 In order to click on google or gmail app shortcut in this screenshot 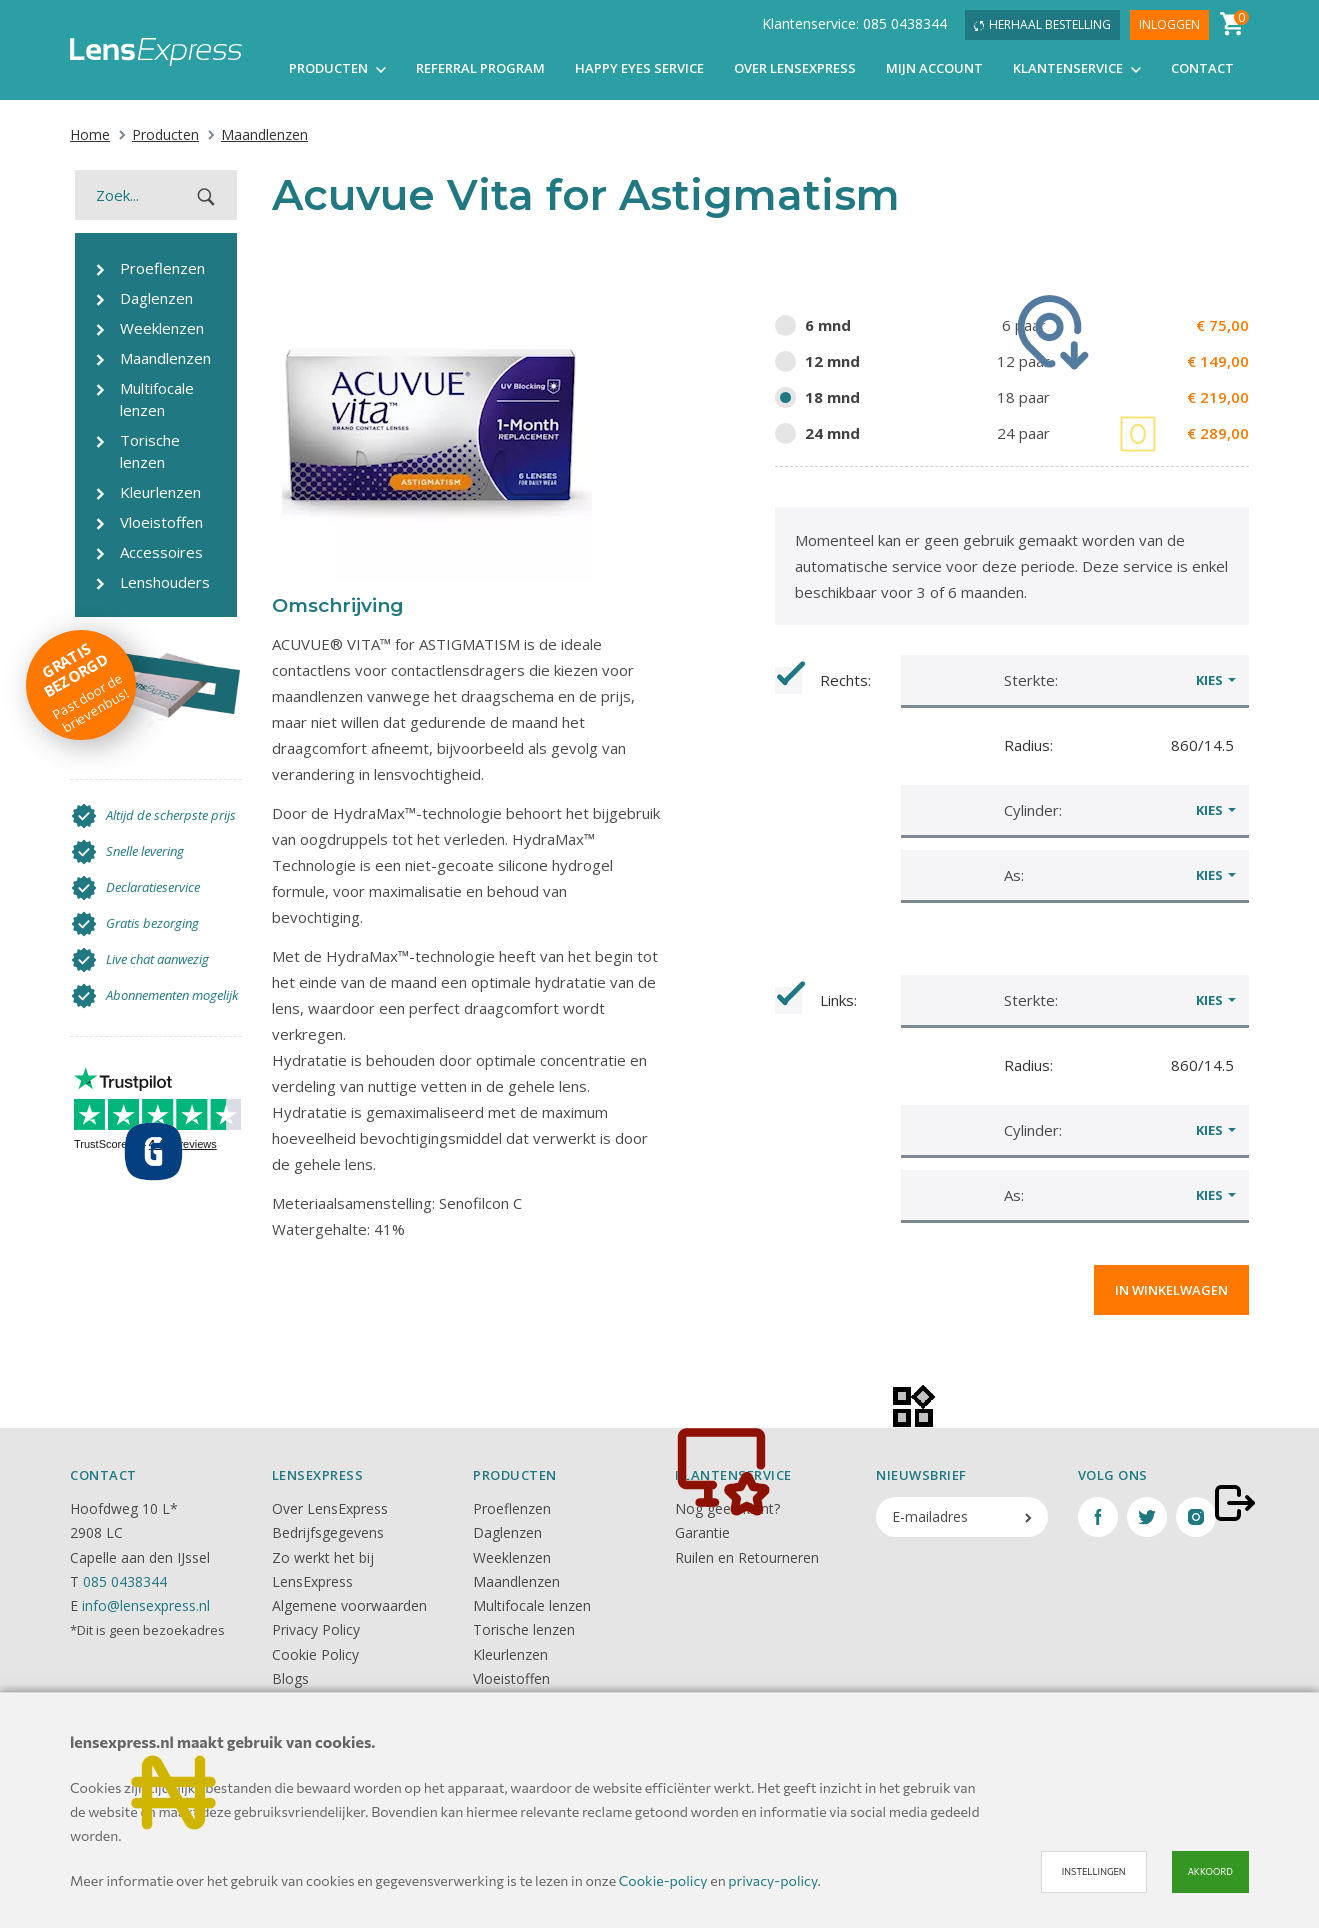, I will do `click(153, 1151)`.